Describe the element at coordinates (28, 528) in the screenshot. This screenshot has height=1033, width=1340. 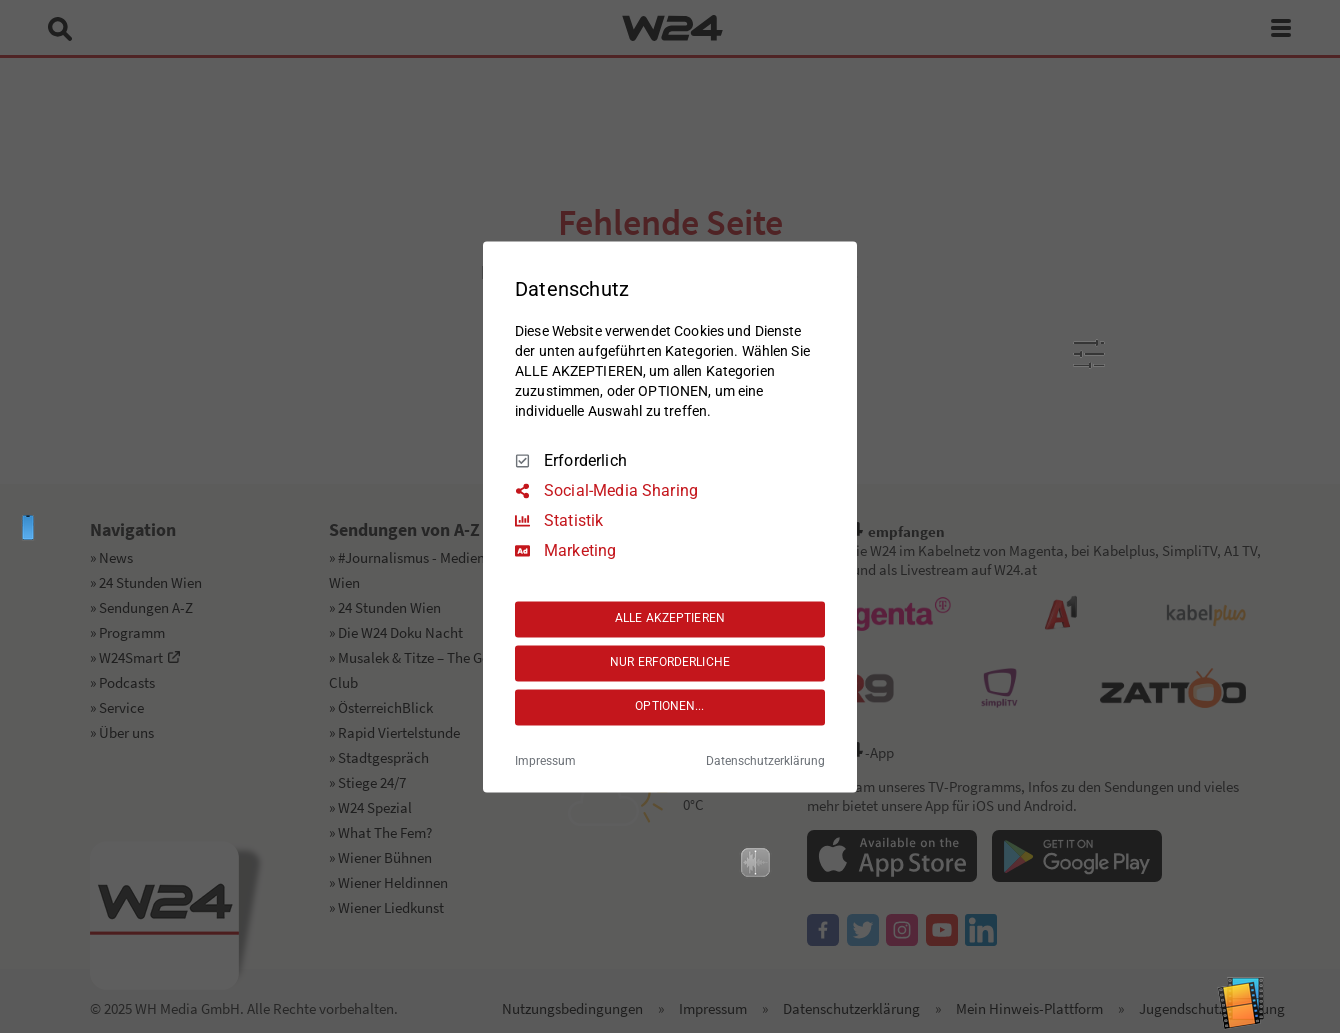
I see `iPhone 16 Pro device icon` at that location.